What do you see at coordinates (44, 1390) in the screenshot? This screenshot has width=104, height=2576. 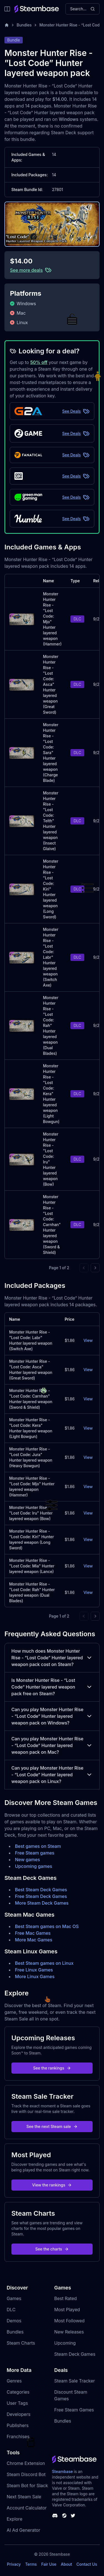 I see `report a bug or issue` at bounding box center [44, 1390].